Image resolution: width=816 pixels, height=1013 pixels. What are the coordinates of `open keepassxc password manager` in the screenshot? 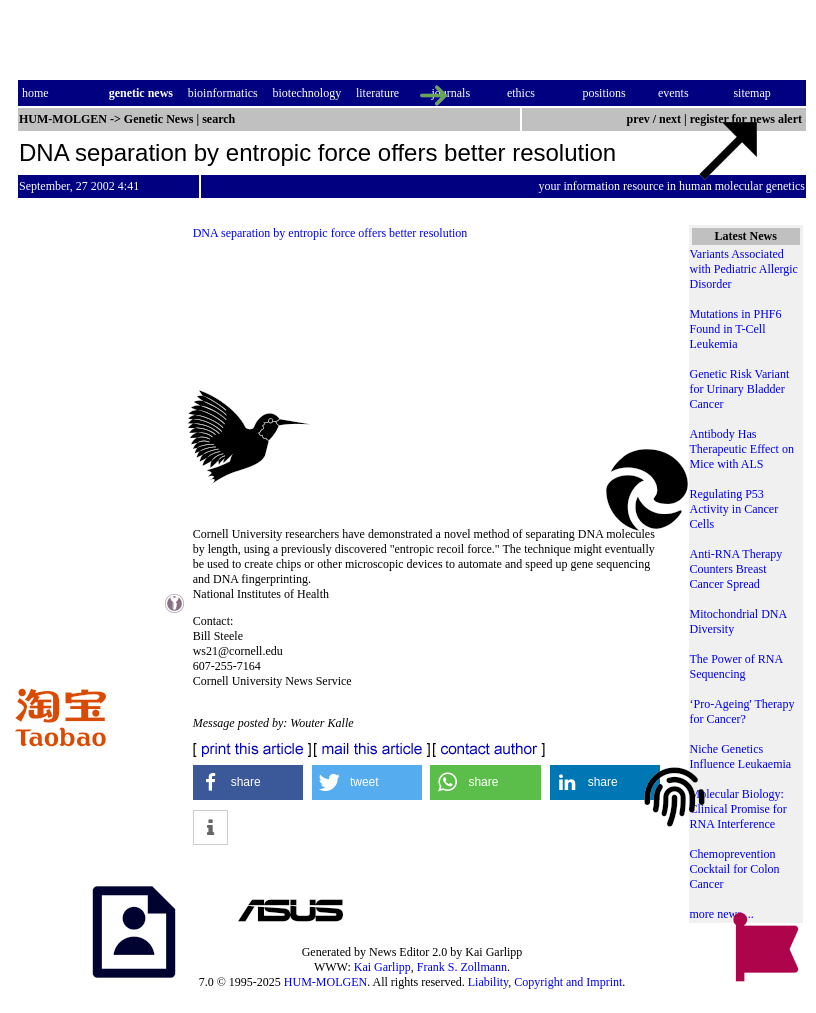 It's located at (174, 603).